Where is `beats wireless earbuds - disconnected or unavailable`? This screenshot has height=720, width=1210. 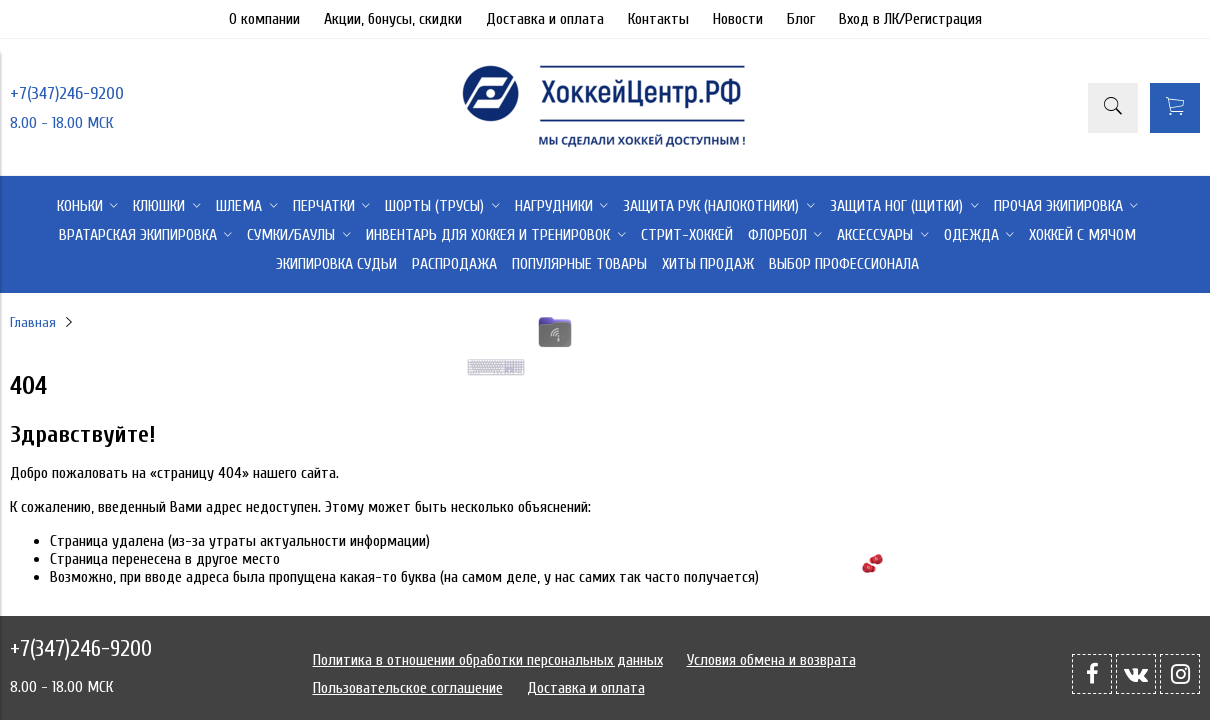
beats wireless earbuds - disconnected or unavailable is located at coordinates (872, 563).